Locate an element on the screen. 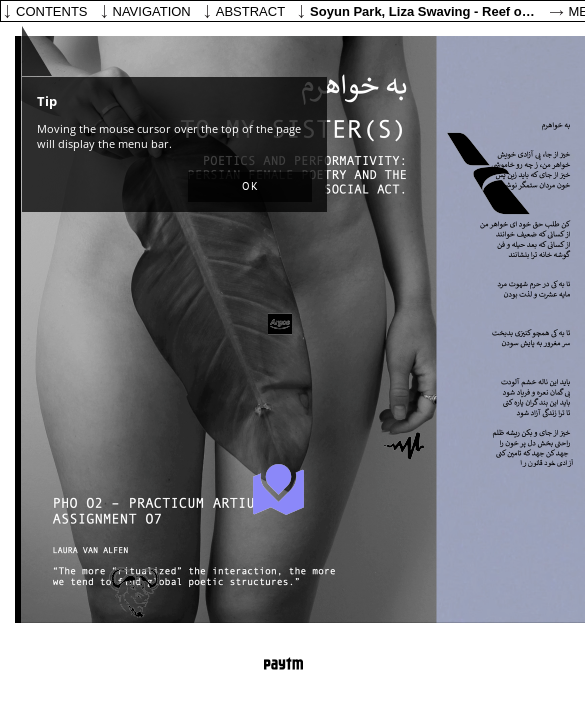  view map with pinned location is located at coordinates (278, 489).